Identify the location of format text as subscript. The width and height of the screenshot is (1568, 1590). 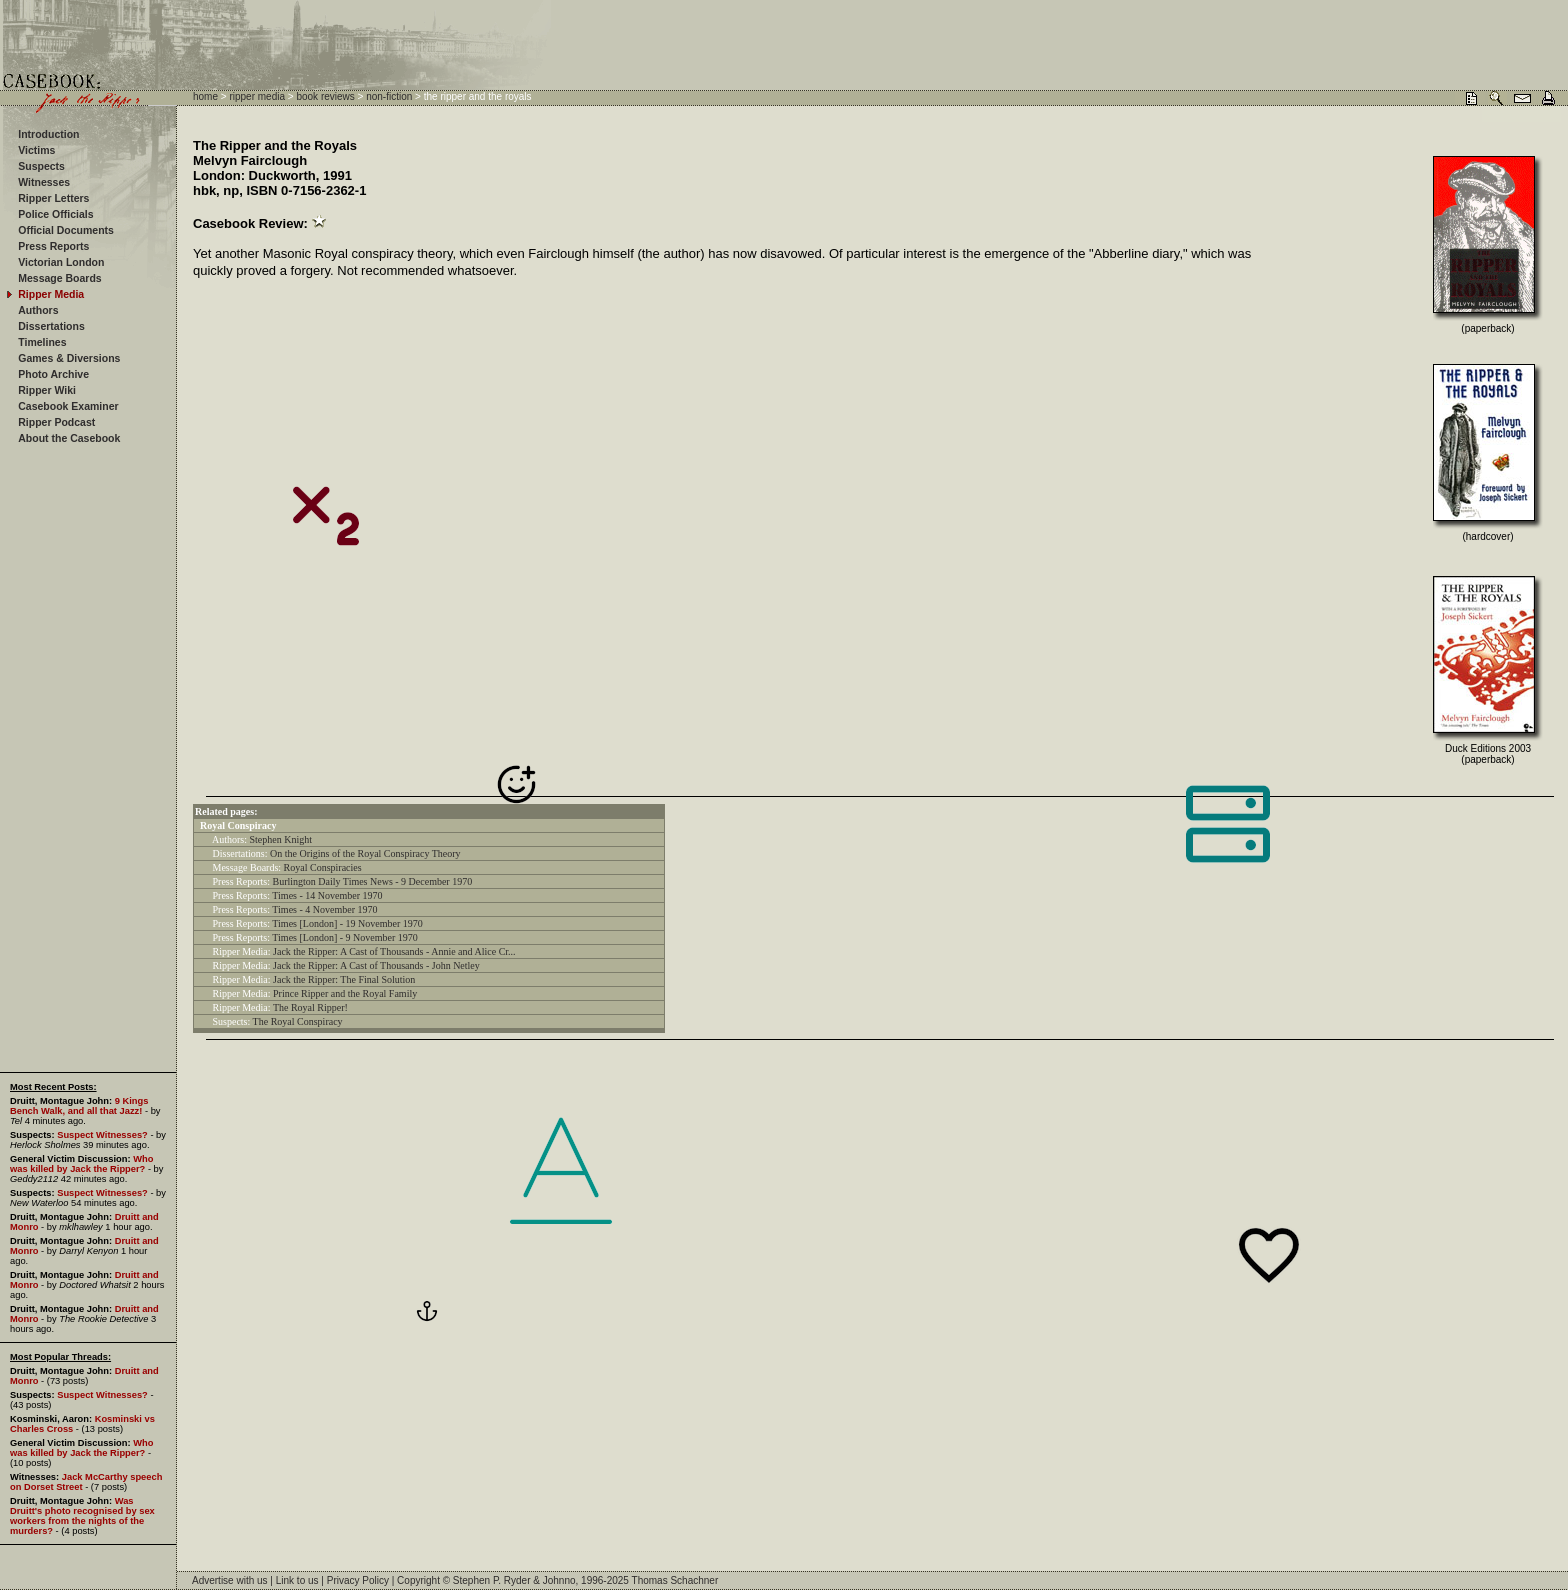
(326, 516).